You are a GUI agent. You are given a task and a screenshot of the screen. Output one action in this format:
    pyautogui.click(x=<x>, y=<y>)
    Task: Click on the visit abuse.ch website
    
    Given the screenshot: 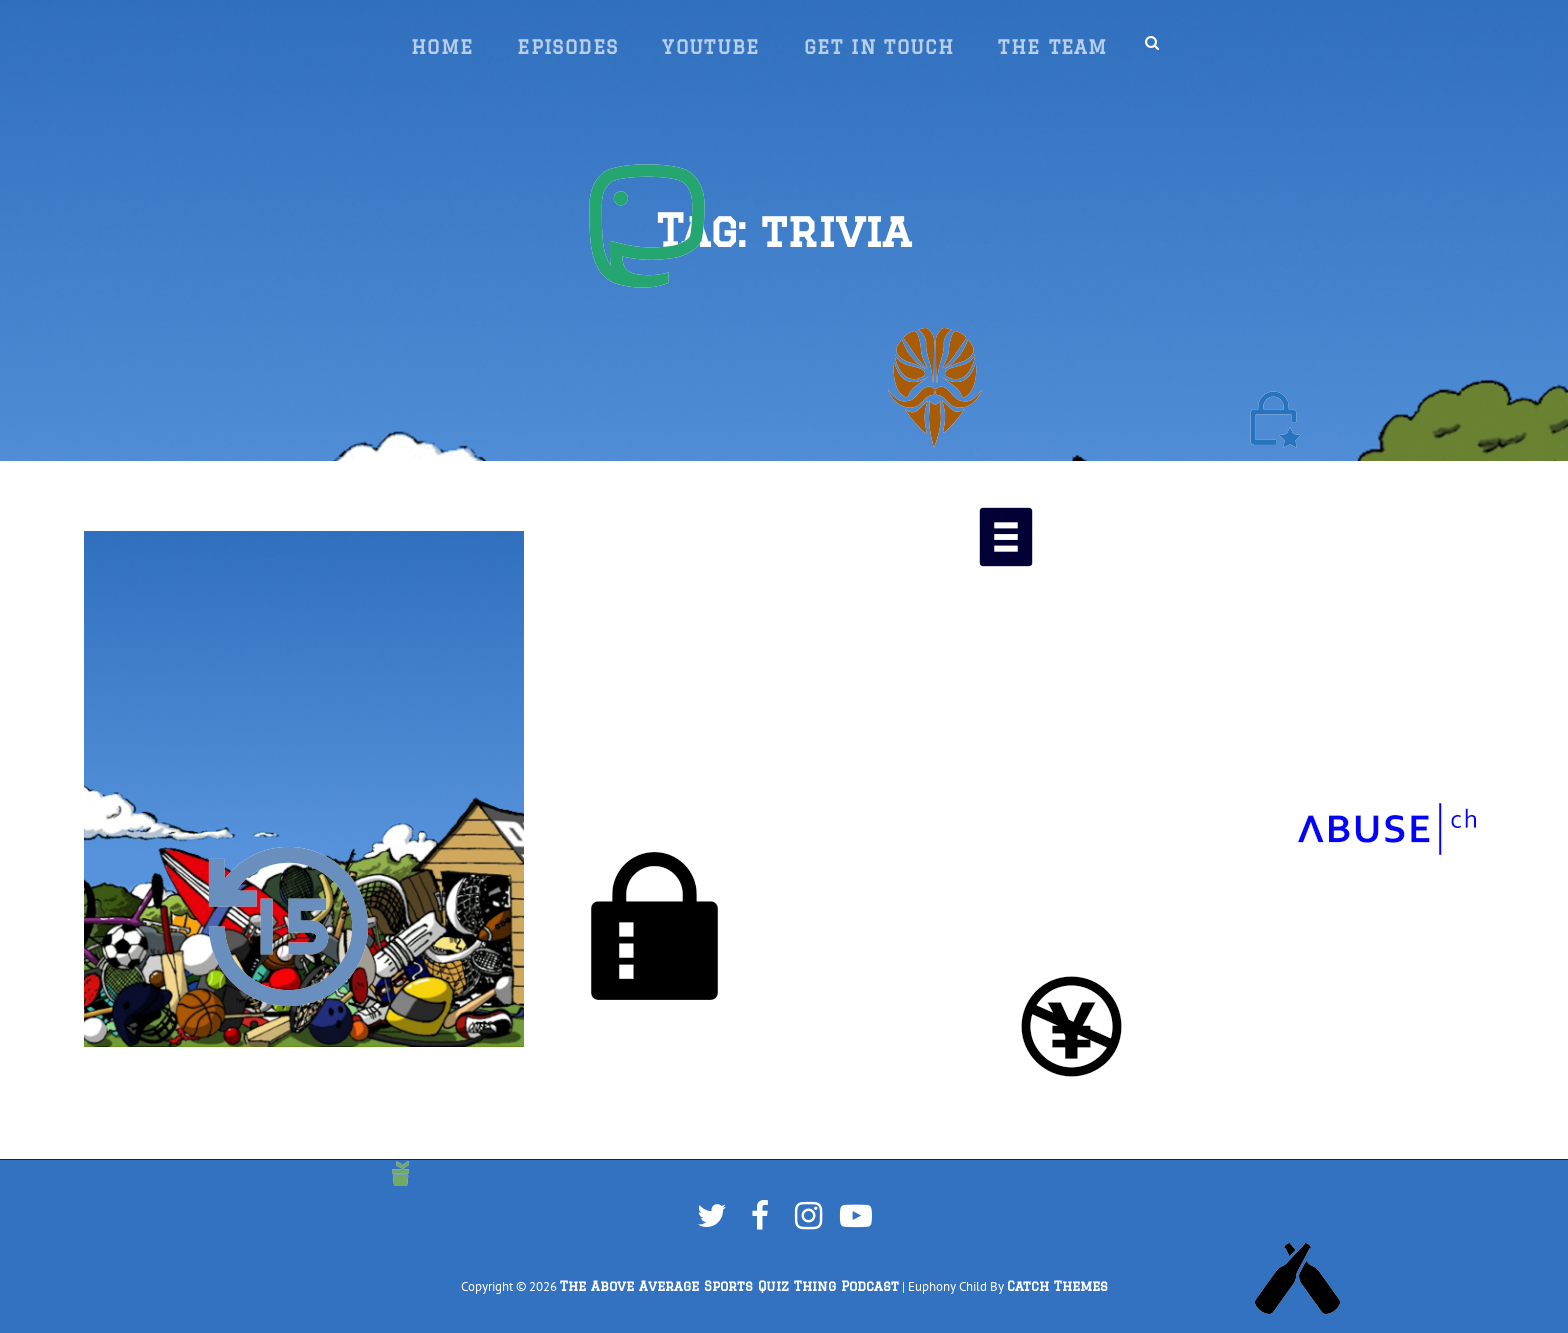 What is the action you would take?
    pyautogui.click(x=1387, y=829)
    